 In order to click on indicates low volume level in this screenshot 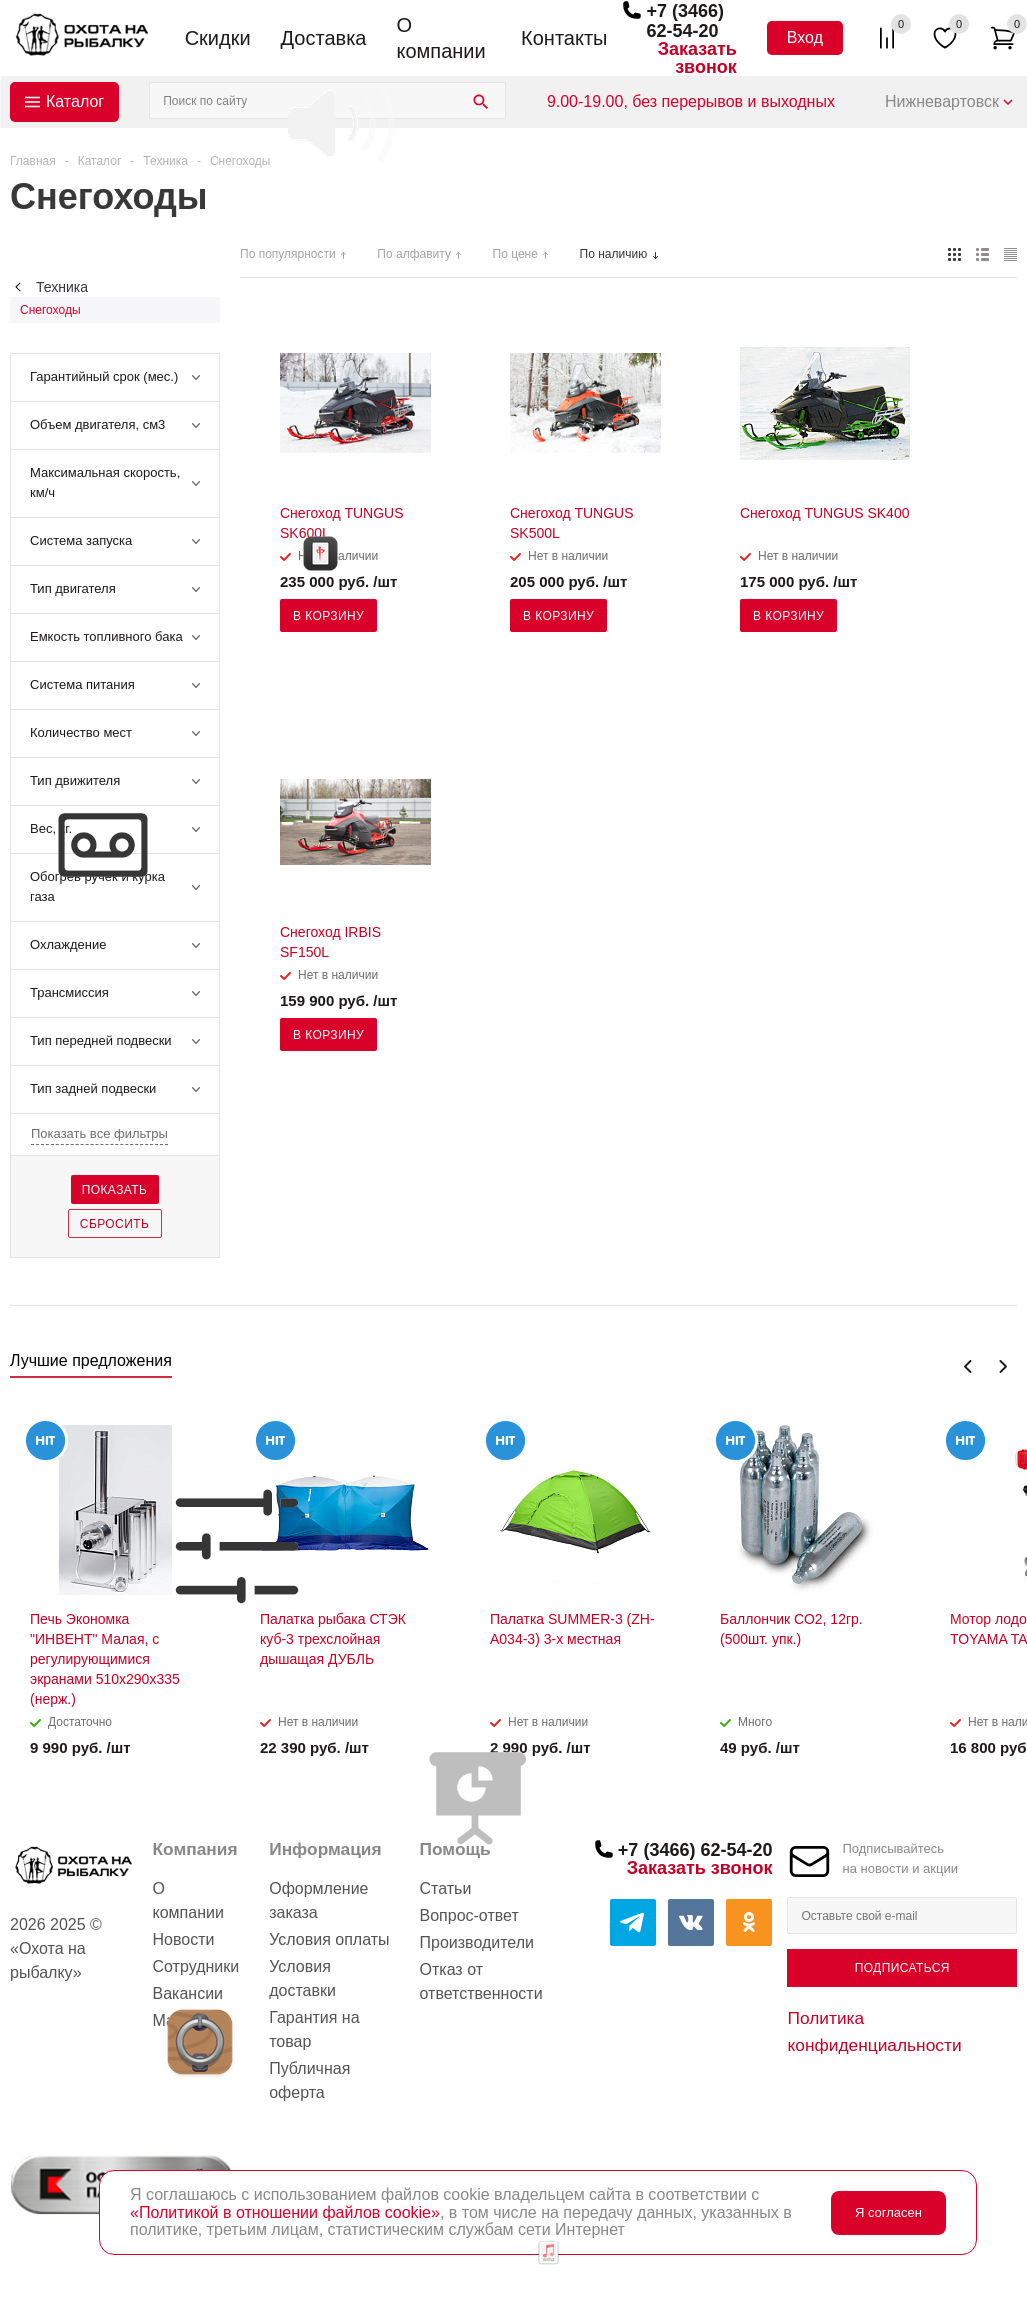, I will do `click(341, 123)`.